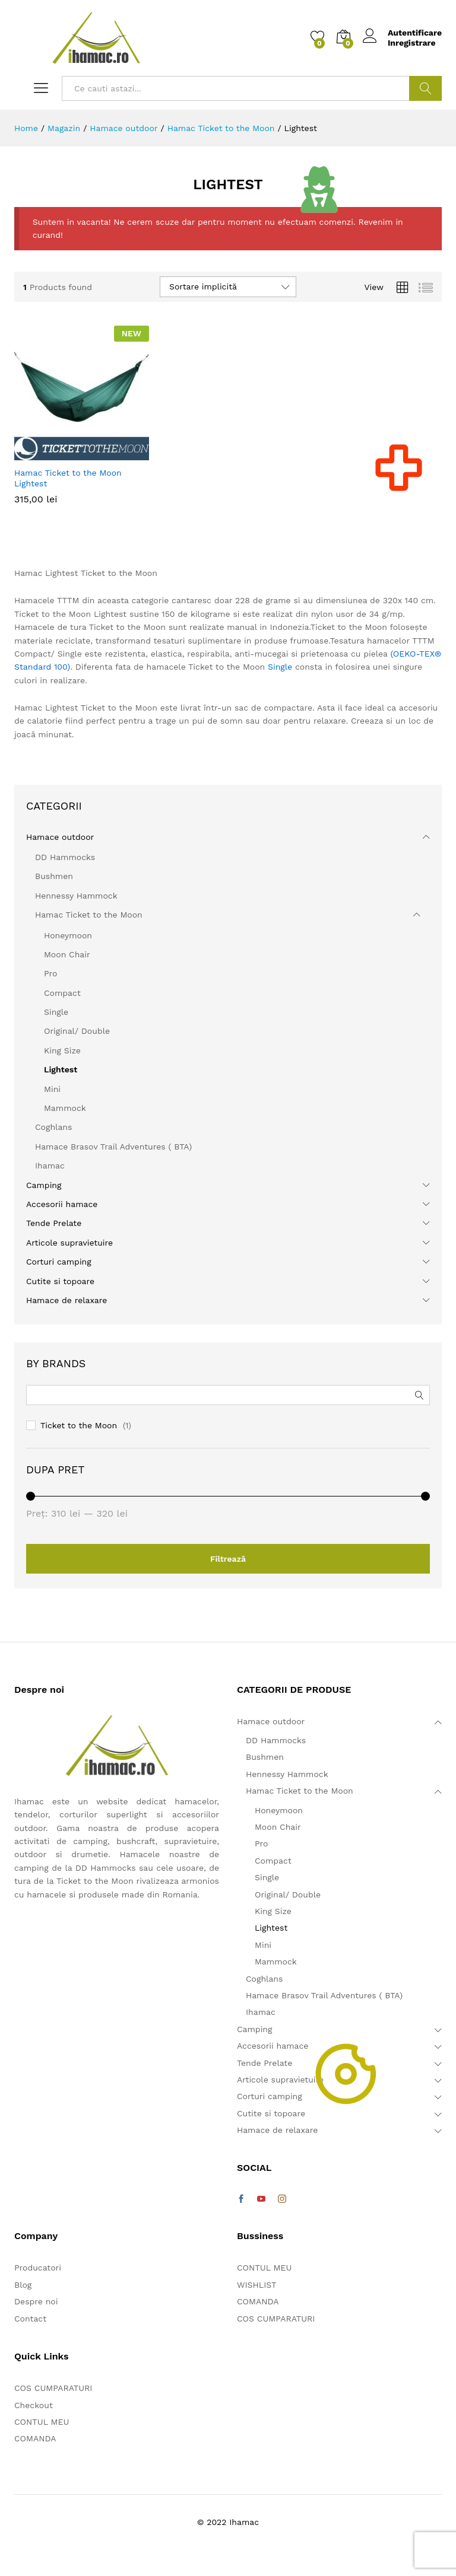 The width and height of the screenshot is (456, 2576). I want to click on access food or bakery category, so click(346, 2074).